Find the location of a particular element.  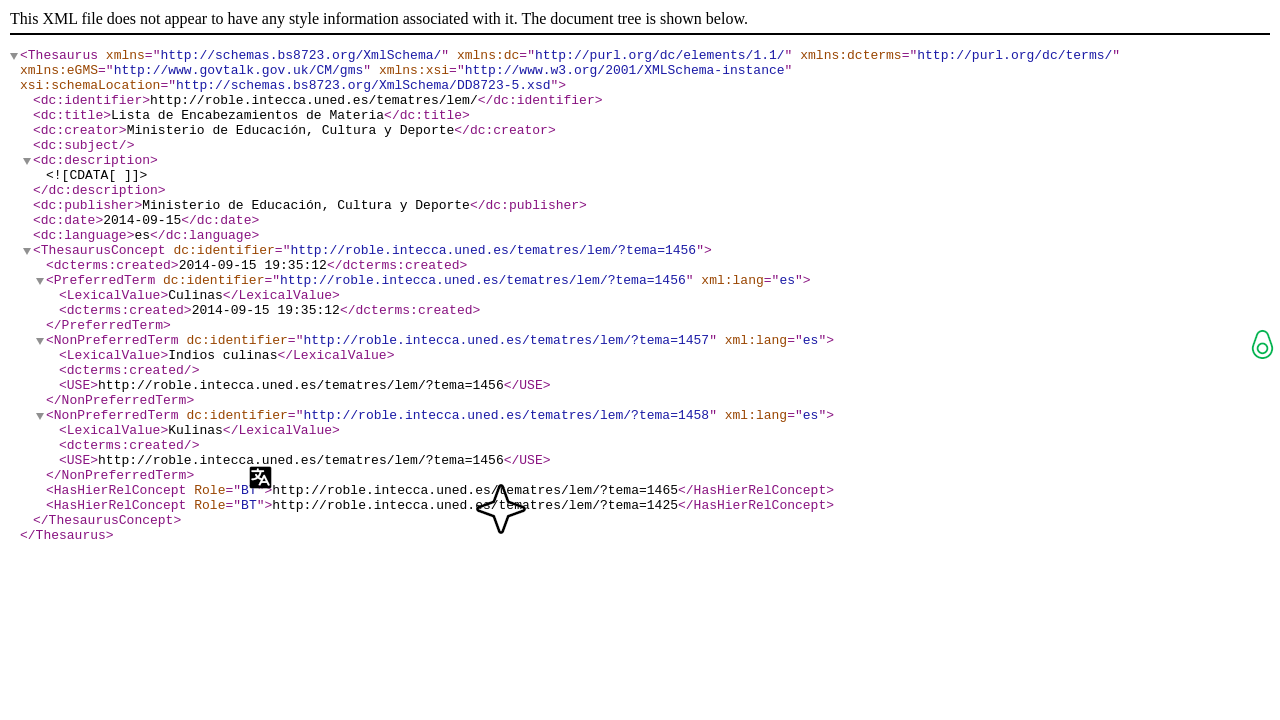

translate text to another language is located at coordinates (260, 477).